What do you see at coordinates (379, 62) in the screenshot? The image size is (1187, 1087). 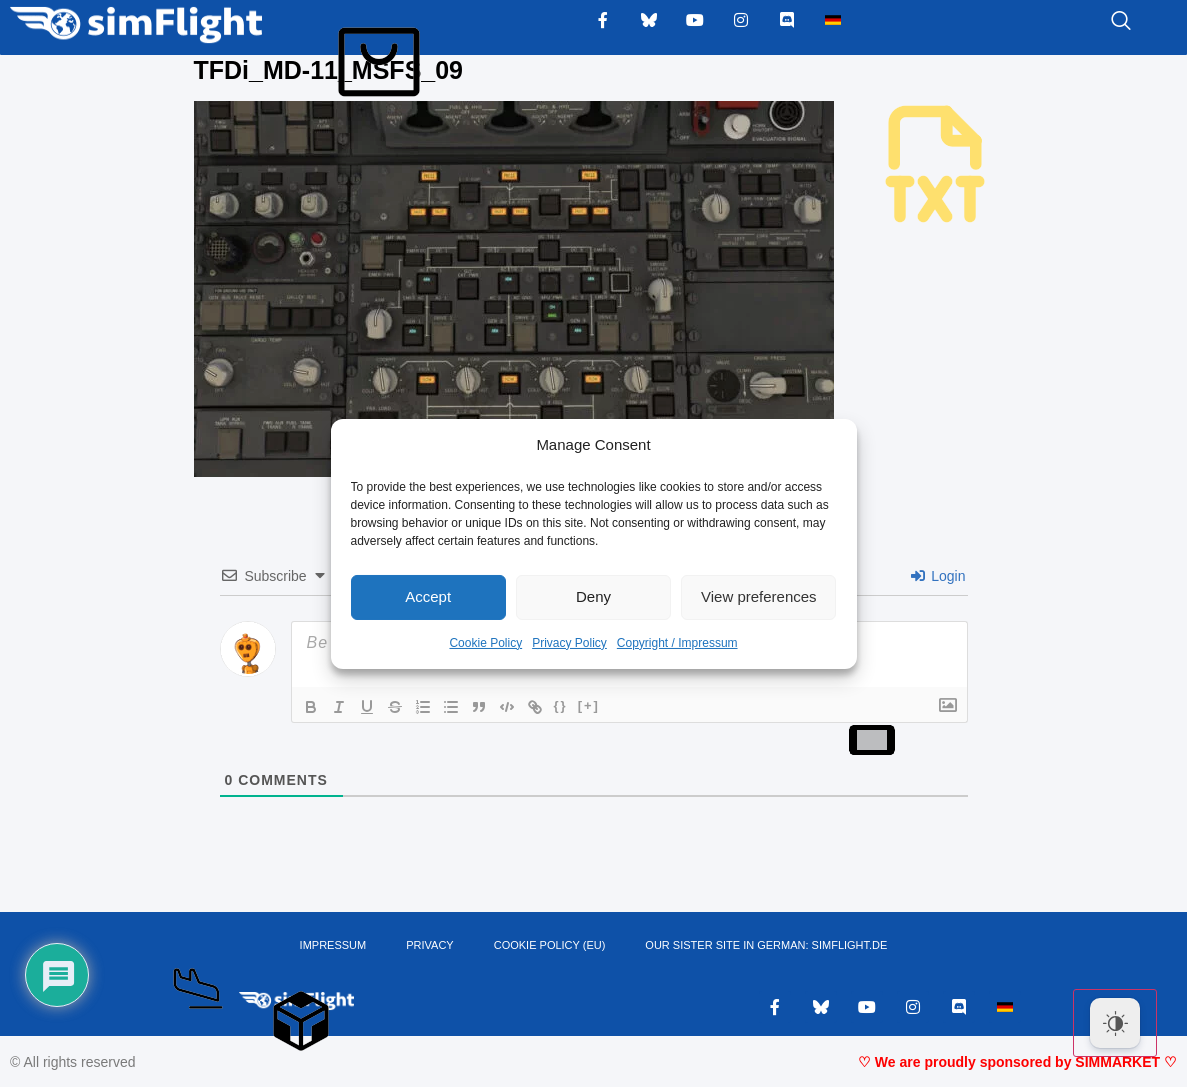 I see `view your shopping cart` at bounding box center [379, 62].